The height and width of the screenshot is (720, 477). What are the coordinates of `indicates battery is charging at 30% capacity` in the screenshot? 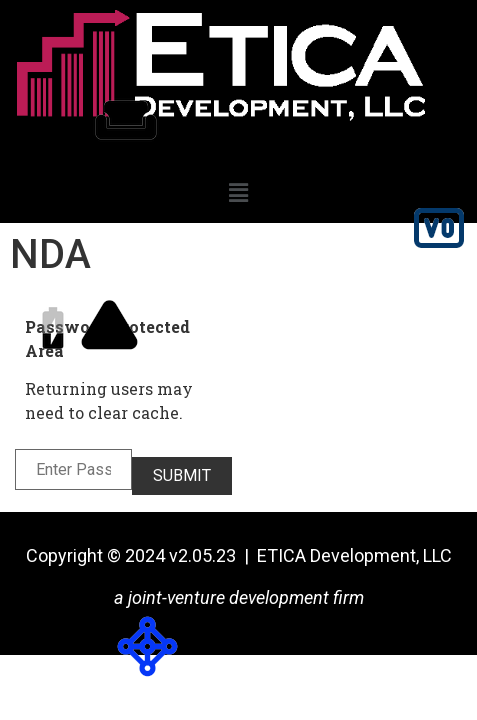 It's located at (53, 328).